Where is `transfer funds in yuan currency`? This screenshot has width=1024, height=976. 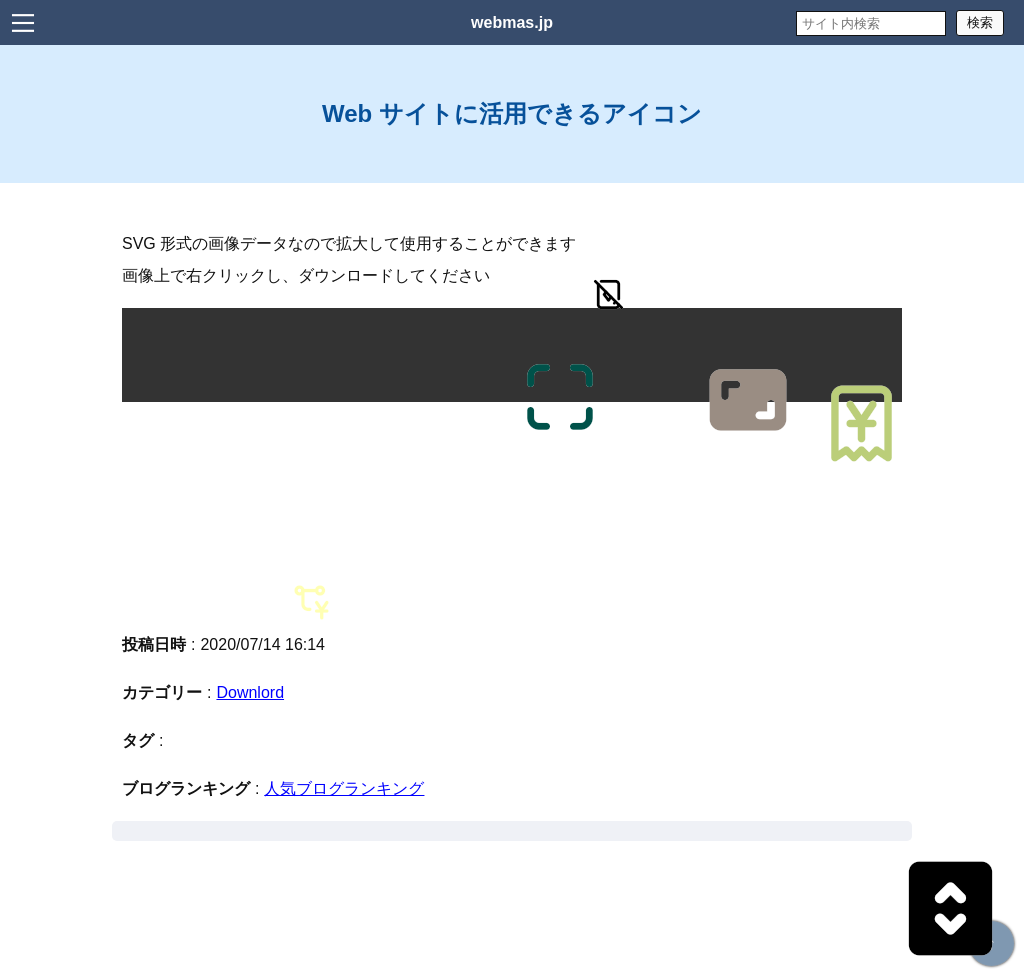 transfer funds in yuan currency is located at coordinates (311, 602).